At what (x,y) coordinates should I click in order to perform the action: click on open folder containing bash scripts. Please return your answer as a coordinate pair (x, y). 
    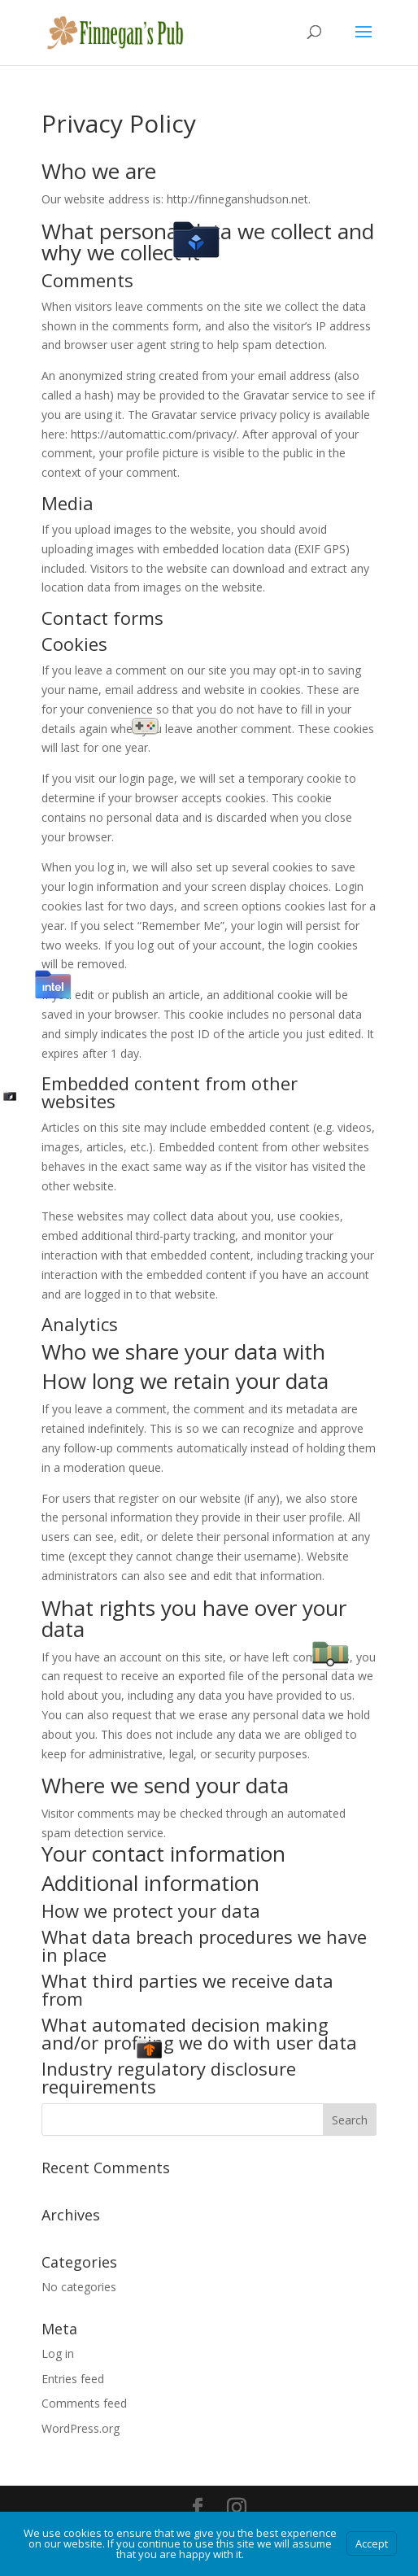
    Looking at the image, I should click on (10, 1096).